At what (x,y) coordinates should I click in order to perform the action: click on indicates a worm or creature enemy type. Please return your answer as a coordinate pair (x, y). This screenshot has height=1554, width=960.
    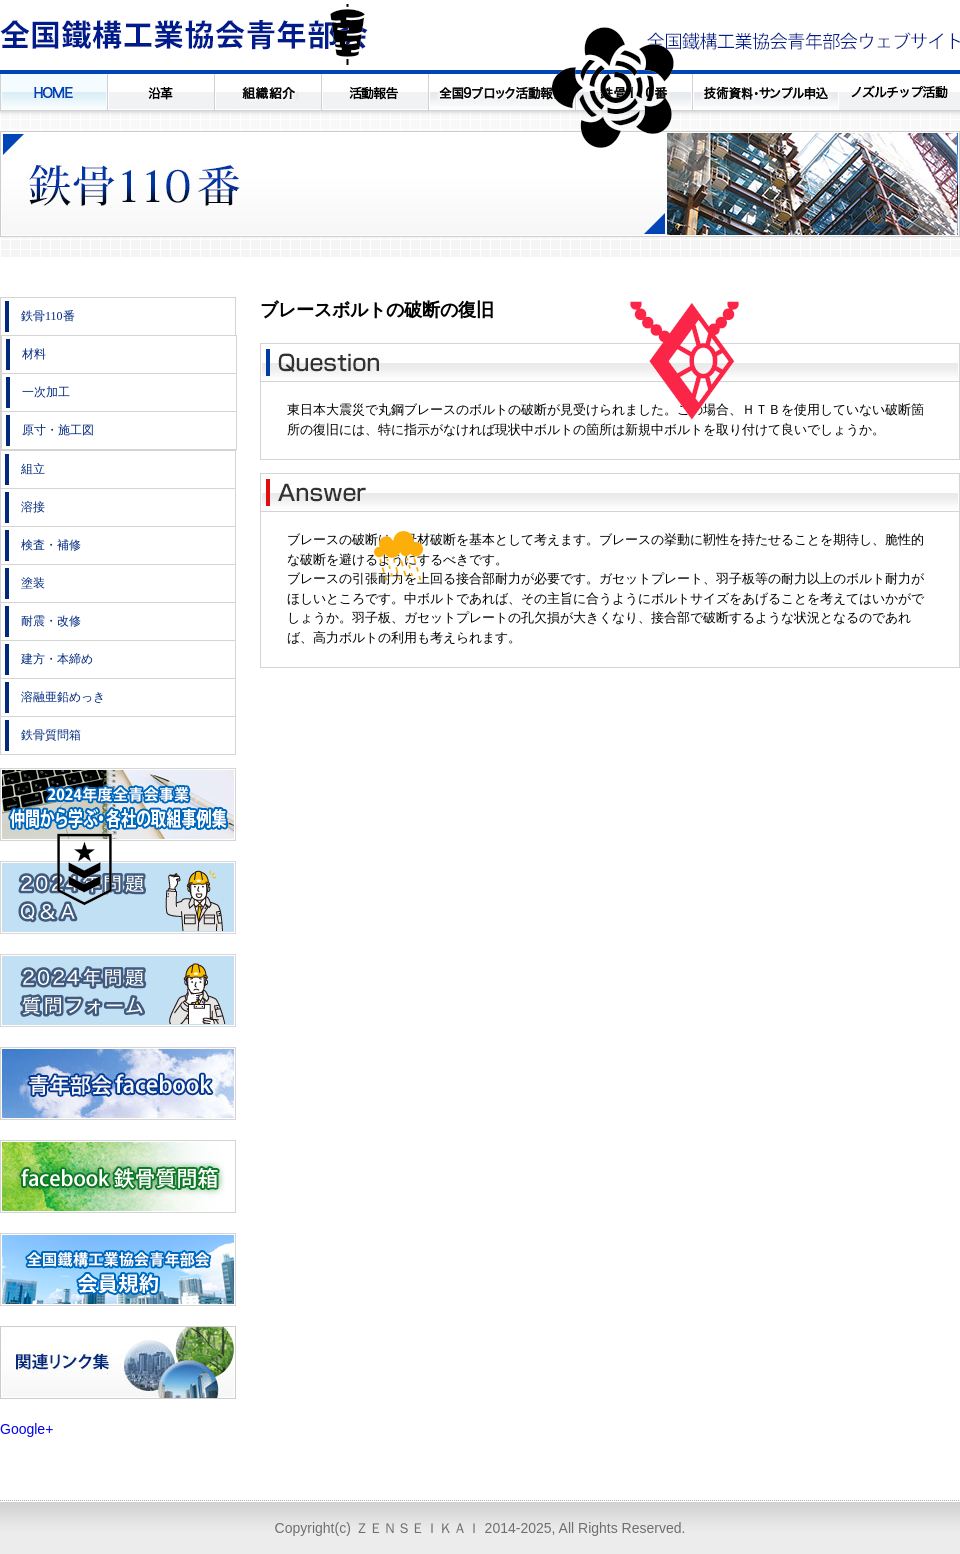
    Looking at the image, I should click on (613, 87).